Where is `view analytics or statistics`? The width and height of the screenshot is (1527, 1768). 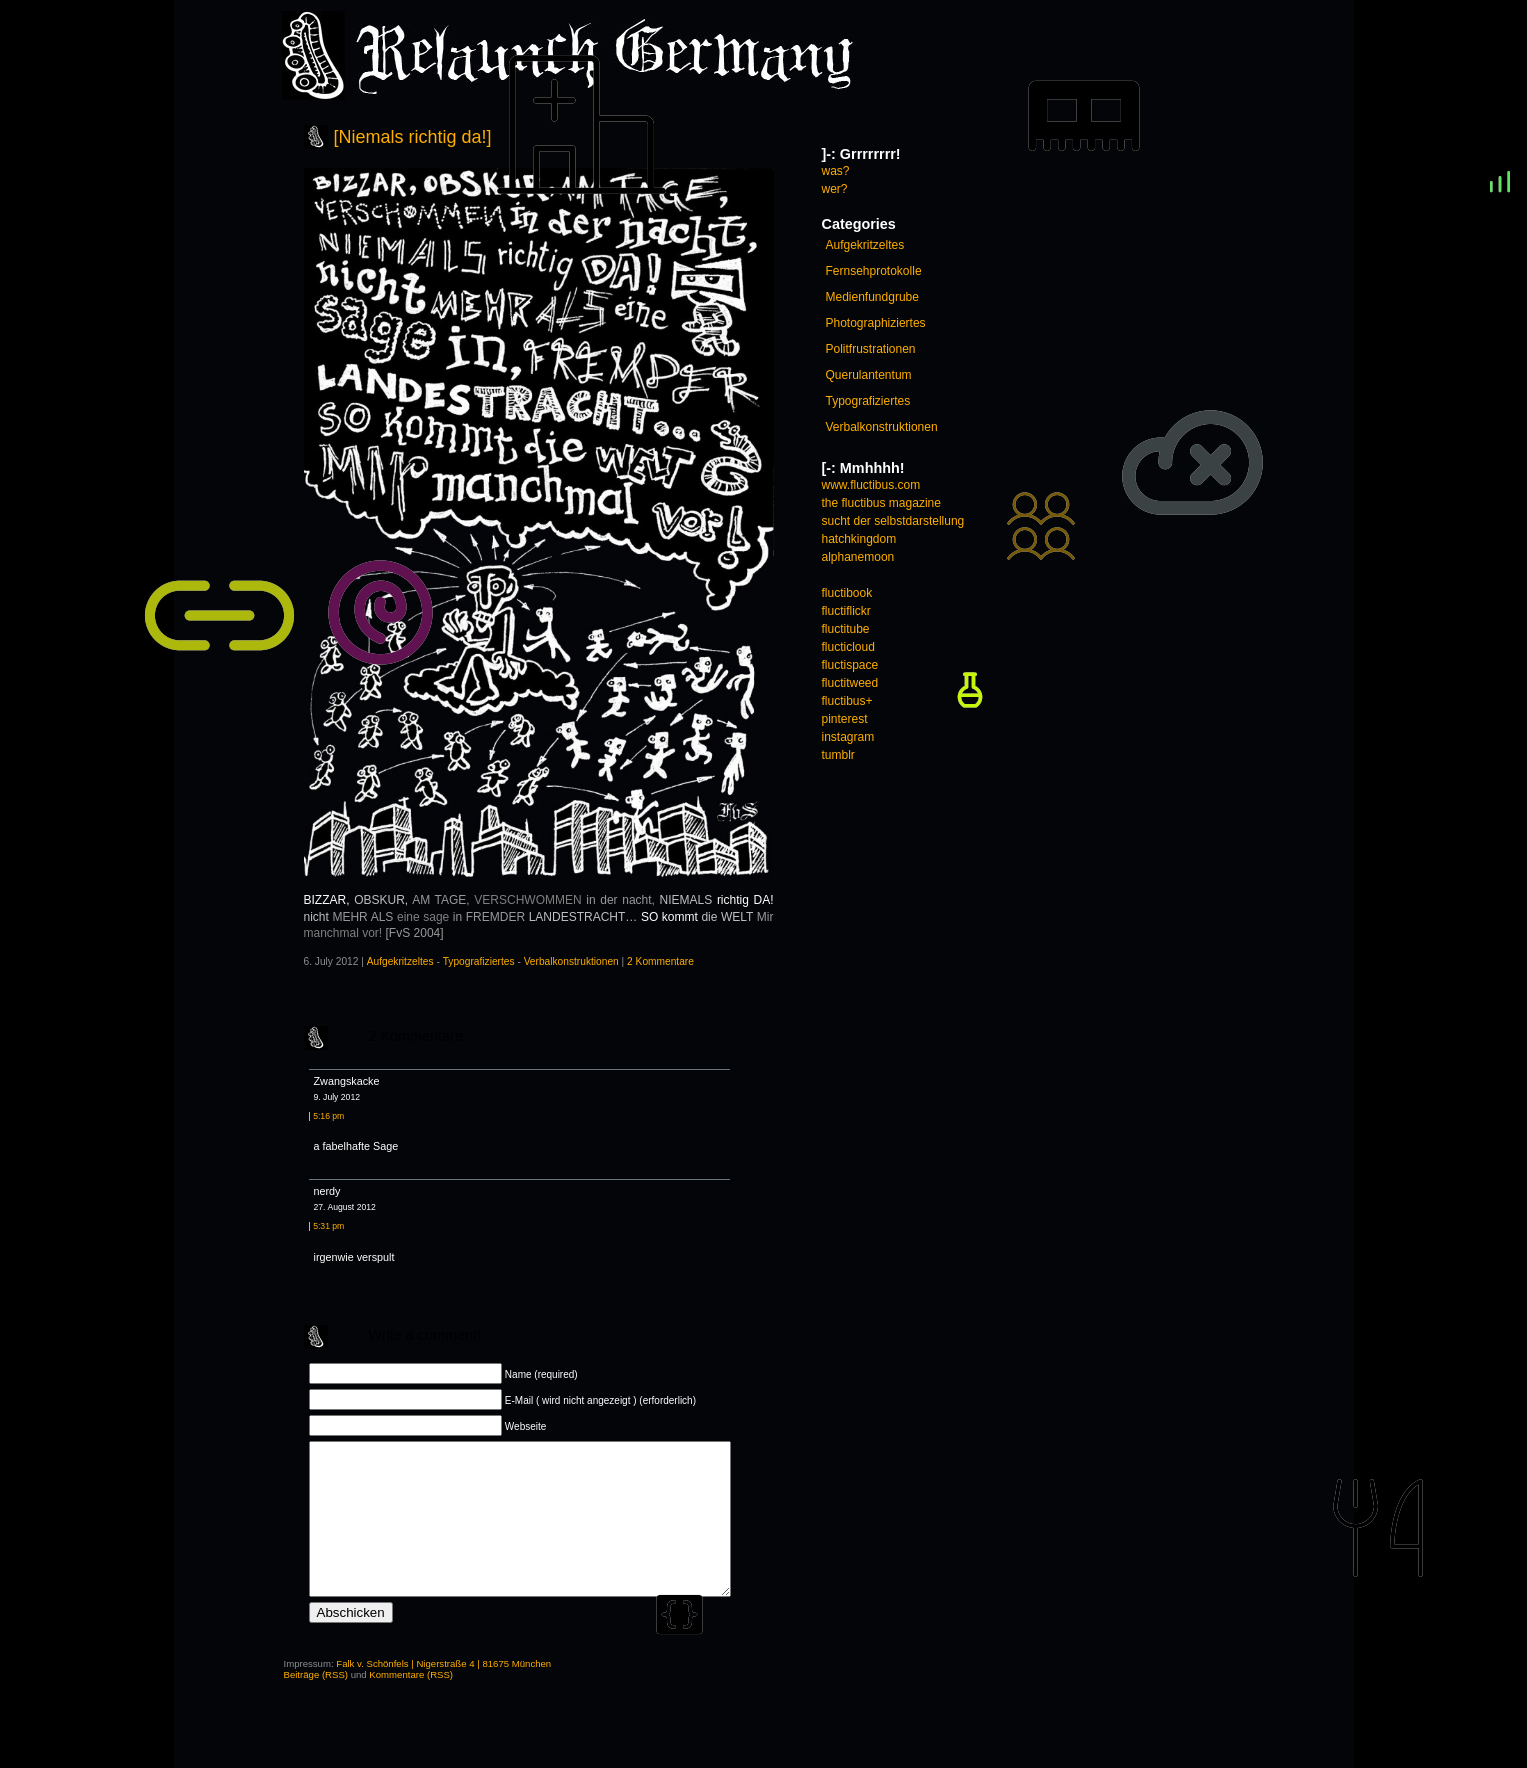 view analytics or statistics is located at coordinates (1500, 181).